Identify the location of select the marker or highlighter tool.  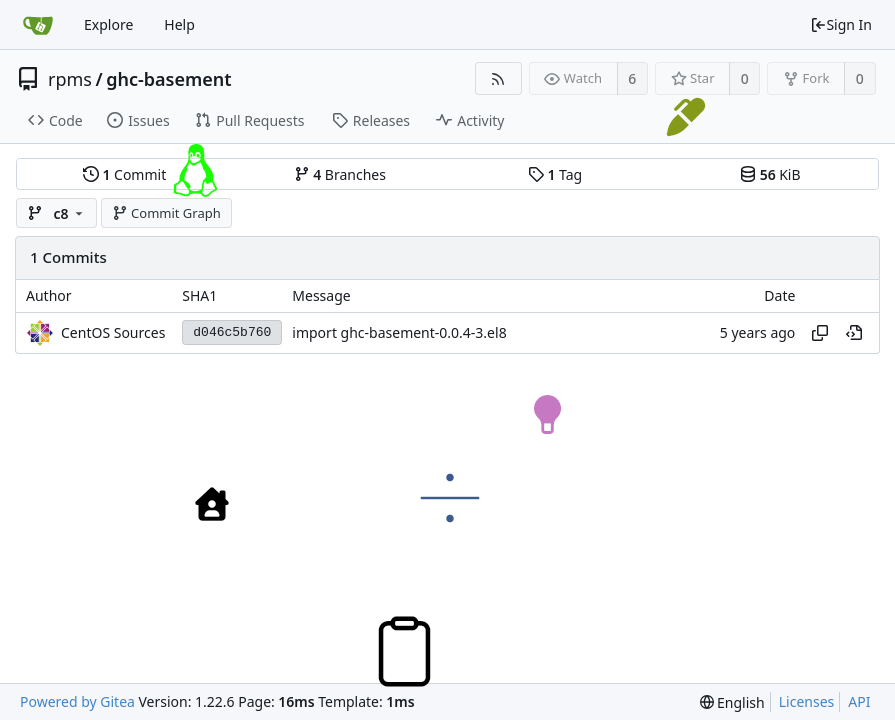
(686, 117).